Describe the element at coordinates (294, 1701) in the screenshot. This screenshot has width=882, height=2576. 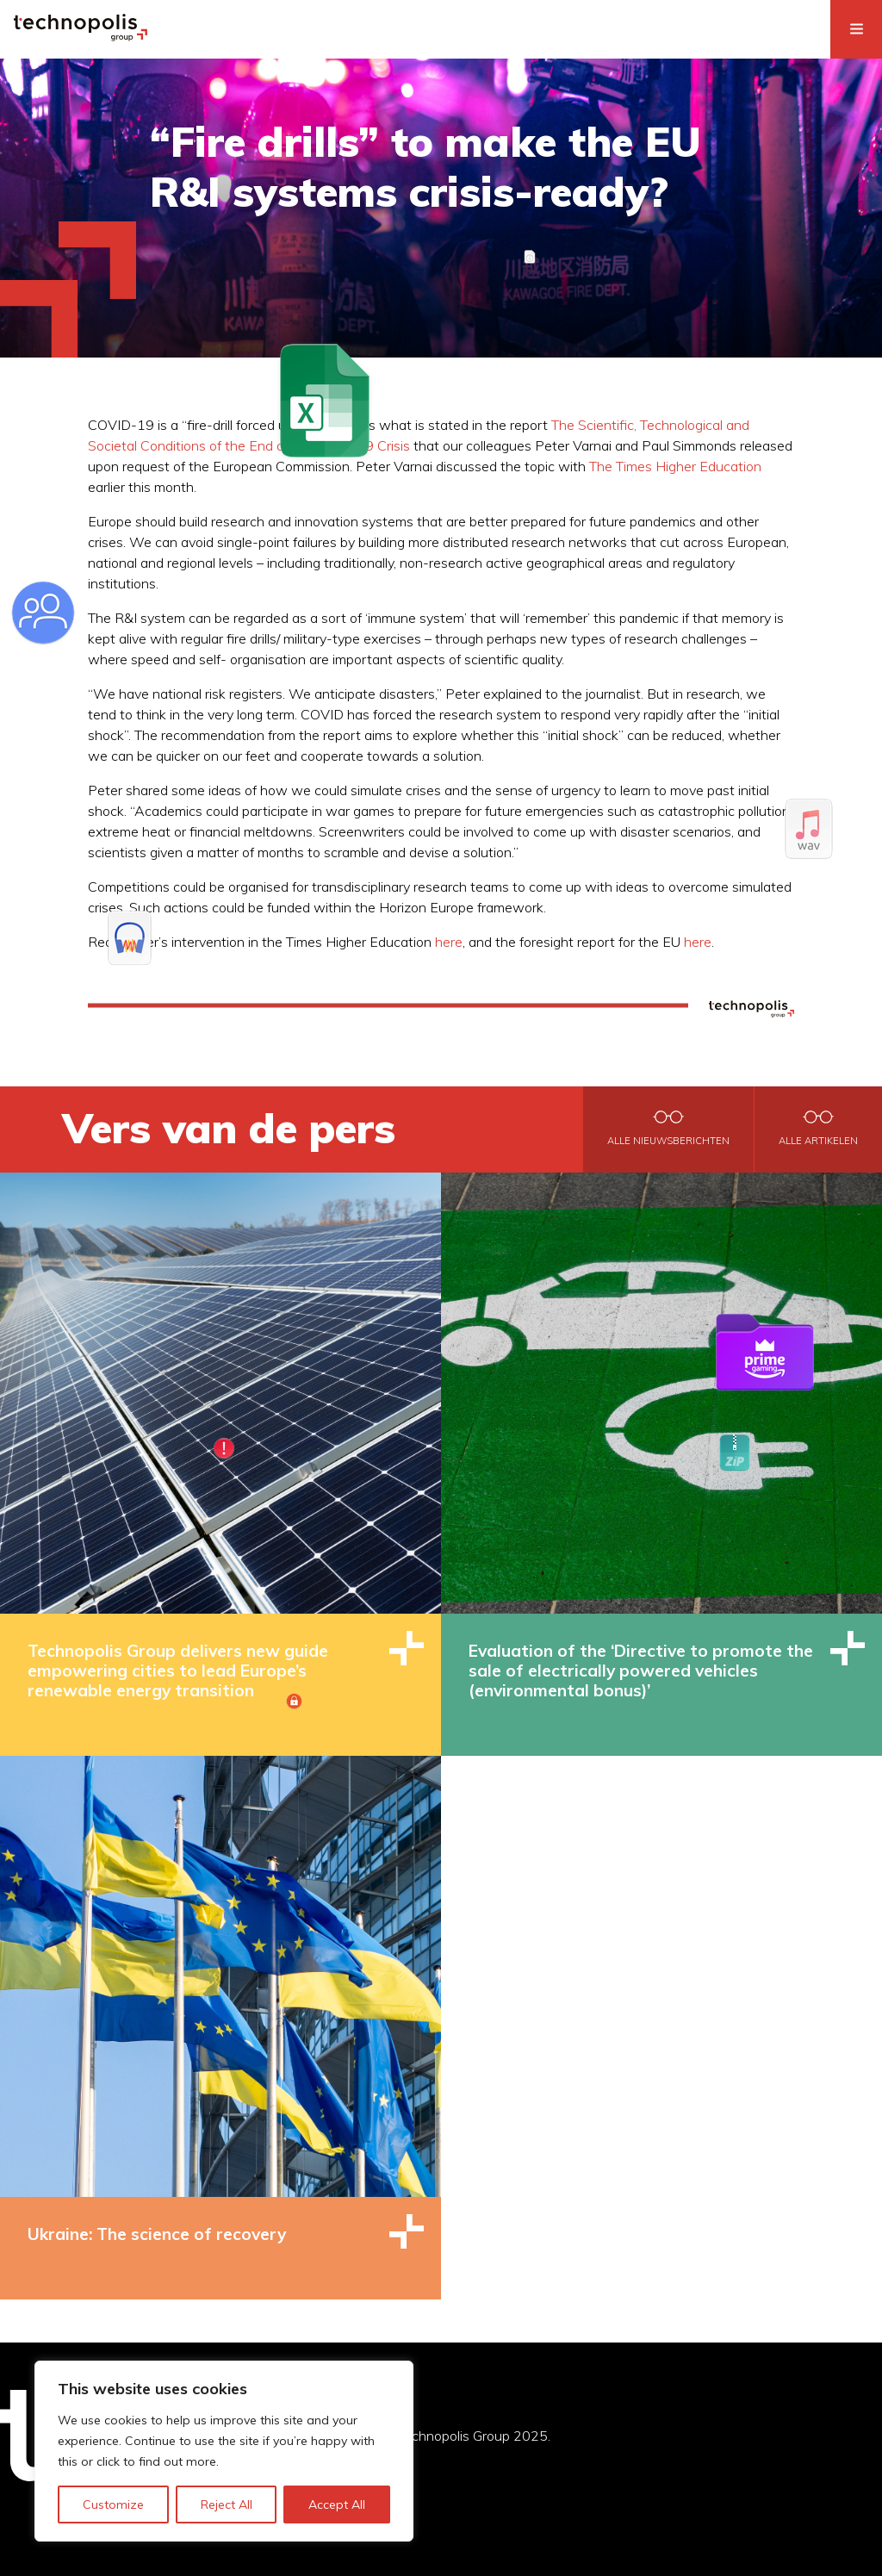
I see `indicates a file or folder is read-only` at that location.